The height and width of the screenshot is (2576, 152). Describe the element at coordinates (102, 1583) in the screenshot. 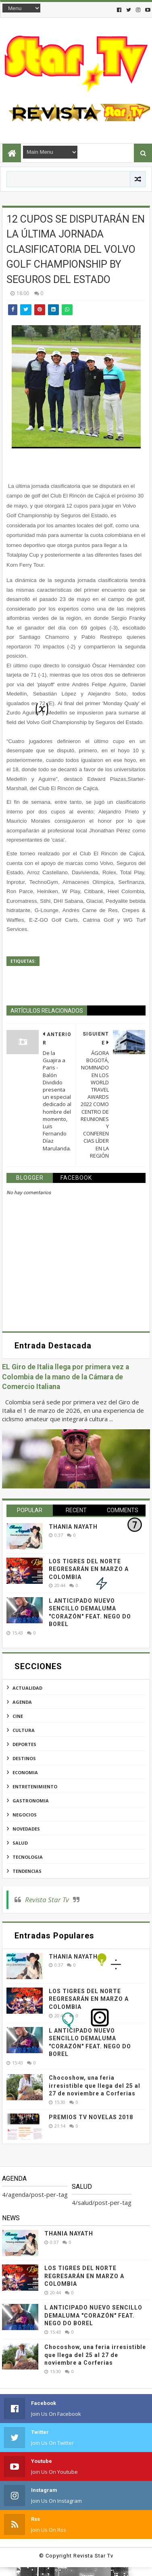

I see `indicates lightning or electricity` at that location.